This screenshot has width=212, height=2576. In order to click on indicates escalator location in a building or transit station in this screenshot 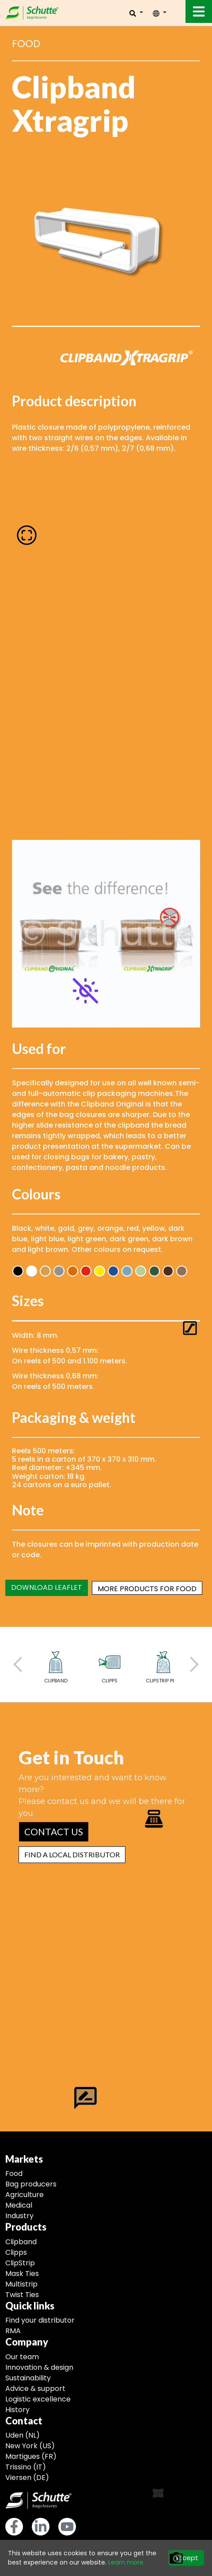, I will do `click(190, 1328)`.